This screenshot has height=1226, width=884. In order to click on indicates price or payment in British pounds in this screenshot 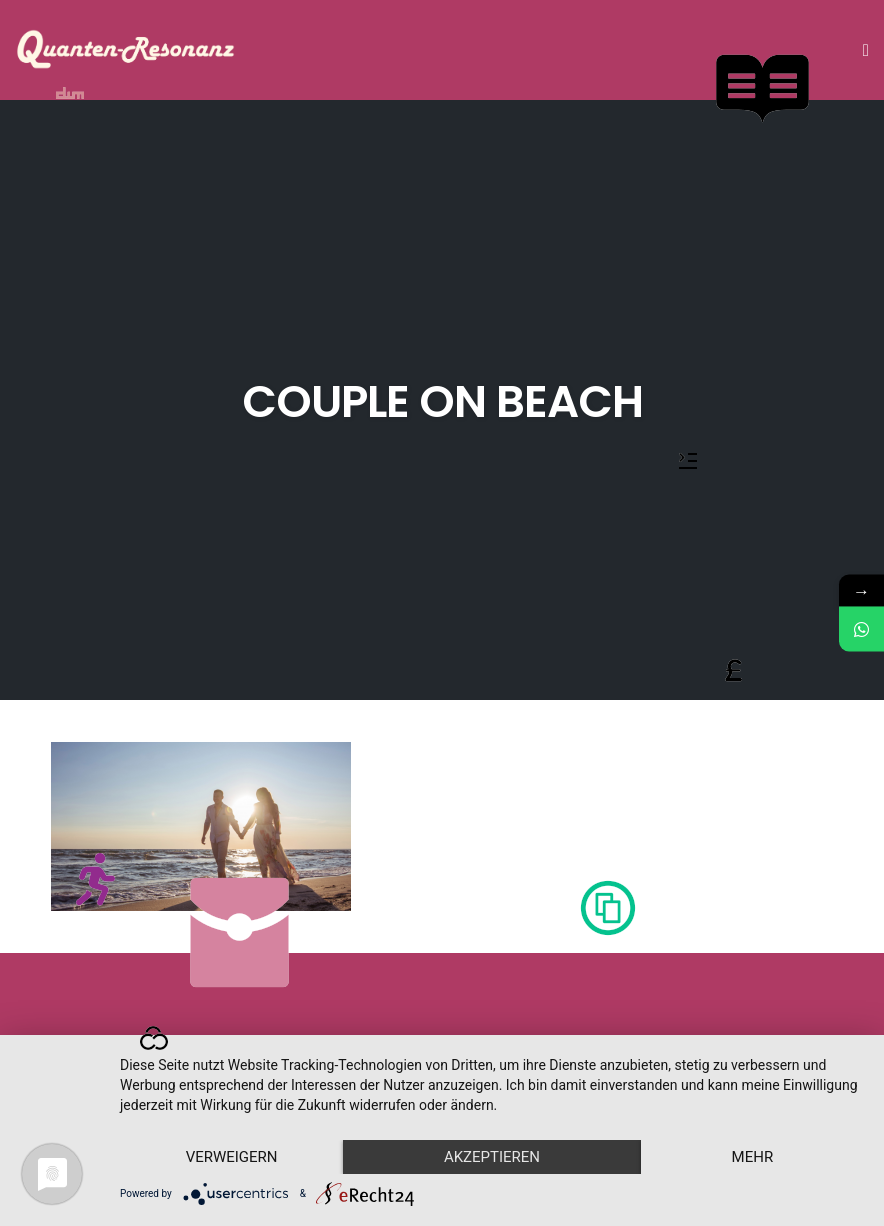, I will do `click(734, 670)`.